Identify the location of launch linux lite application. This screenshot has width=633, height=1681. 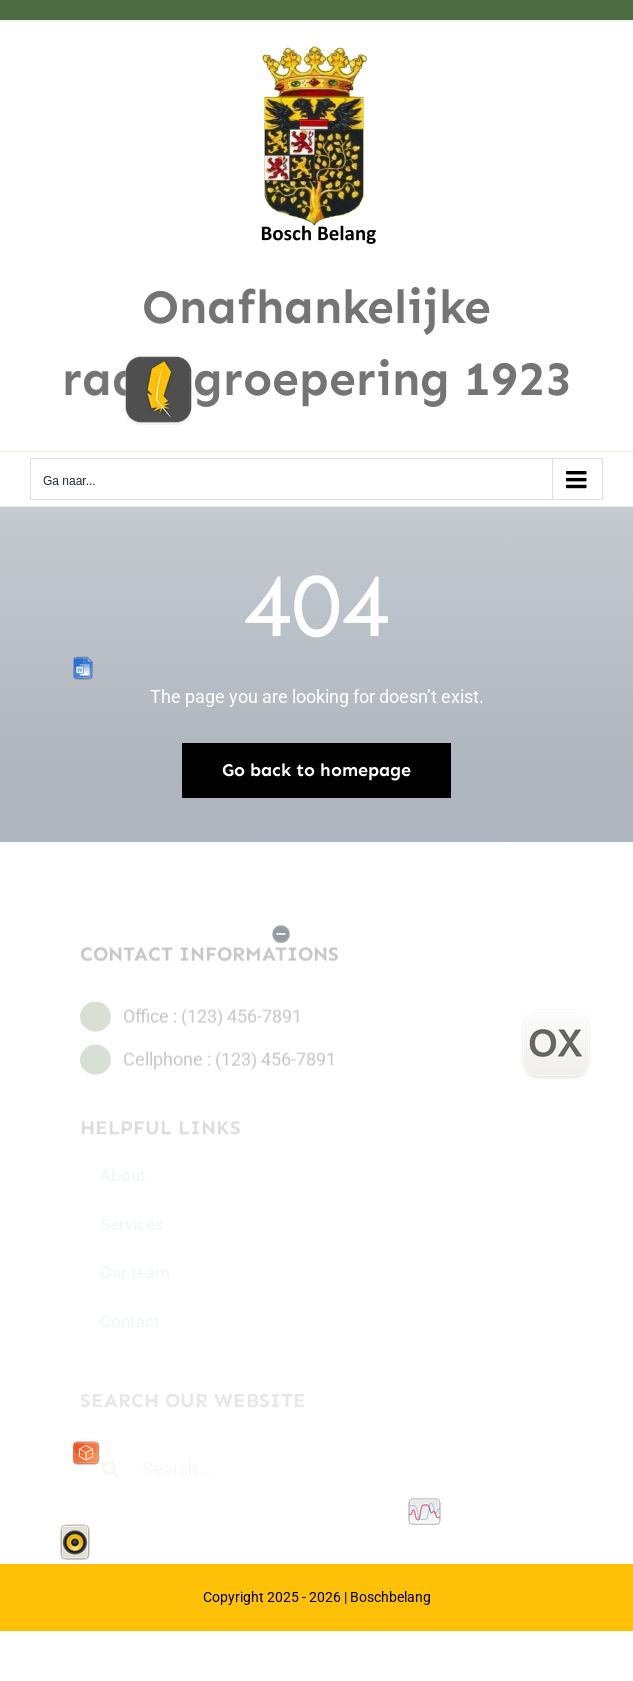
(158, 389).